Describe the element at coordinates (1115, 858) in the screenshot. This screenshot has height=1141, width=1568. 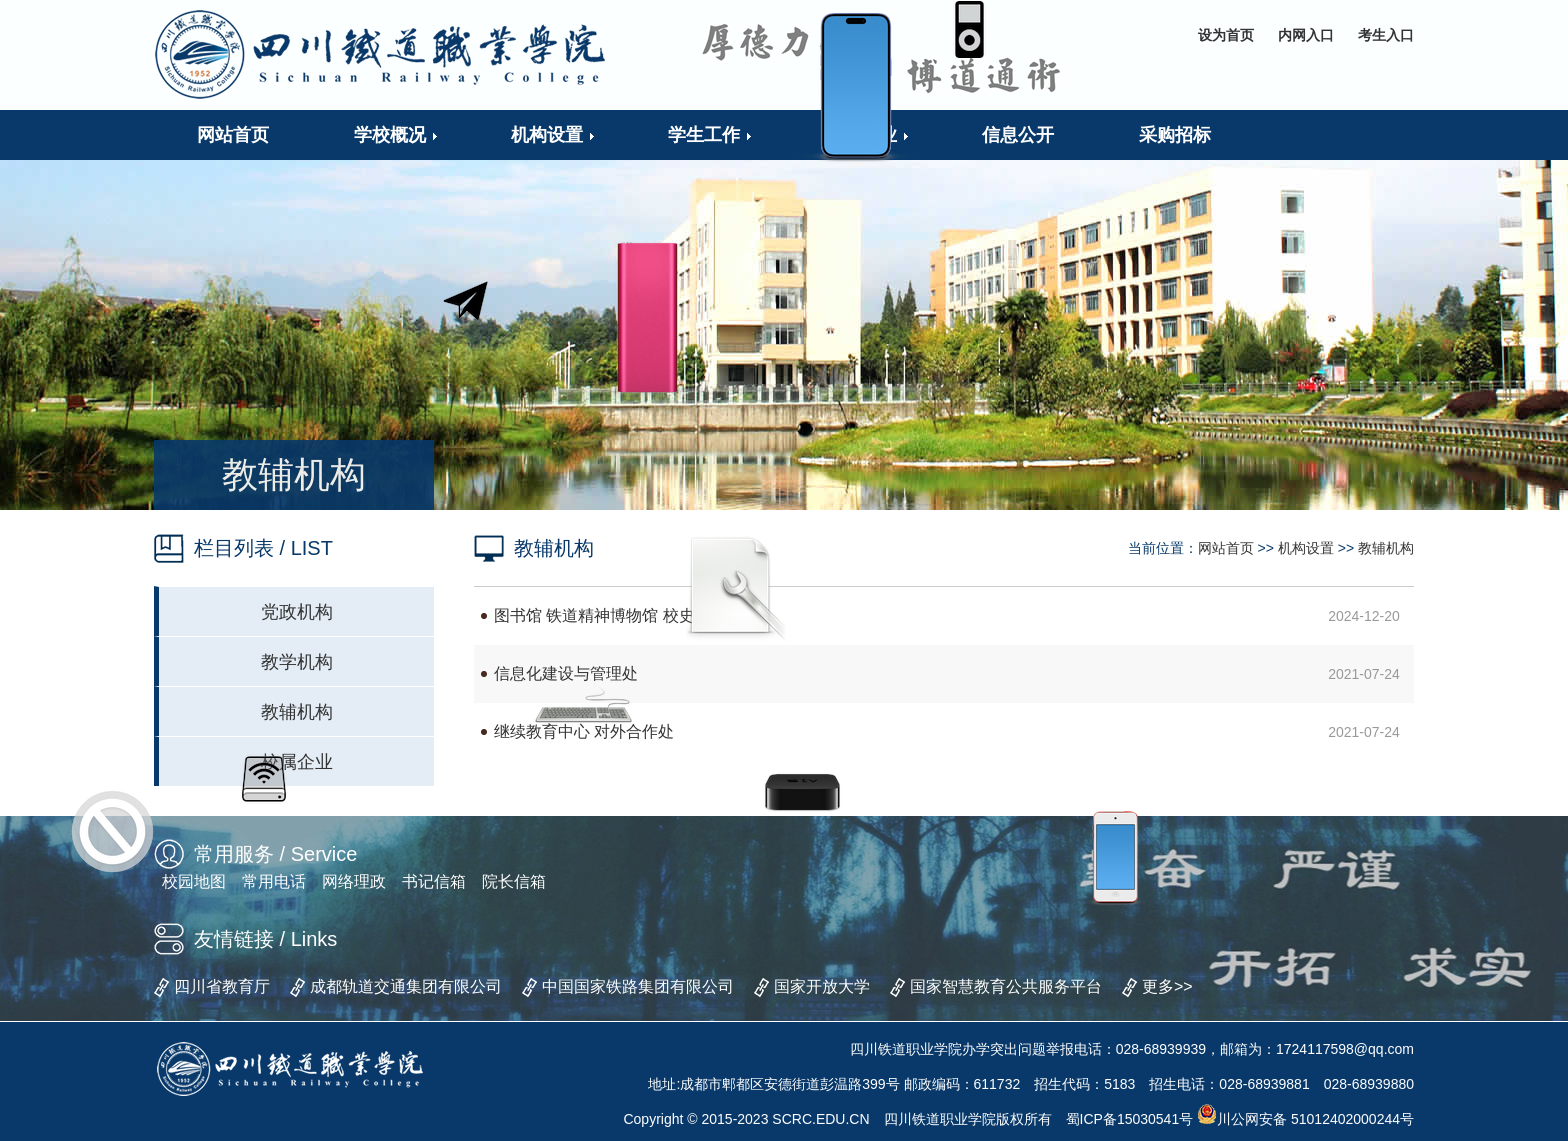
I see `iPod Touch device connected` at that location.